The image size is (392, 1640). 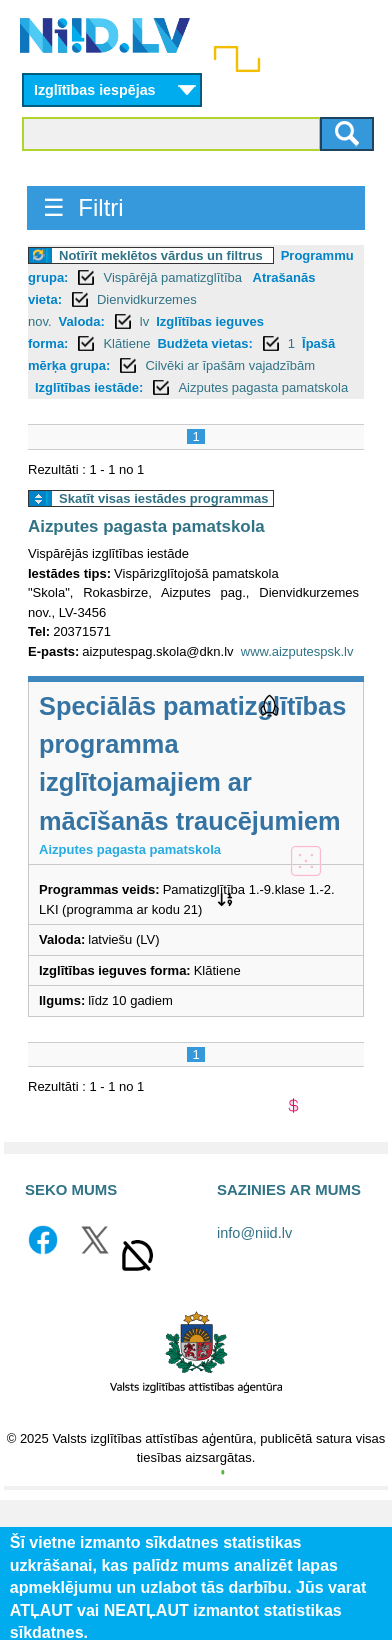 I want to click on view pricing or payment options, so click(x=293, y=1105).